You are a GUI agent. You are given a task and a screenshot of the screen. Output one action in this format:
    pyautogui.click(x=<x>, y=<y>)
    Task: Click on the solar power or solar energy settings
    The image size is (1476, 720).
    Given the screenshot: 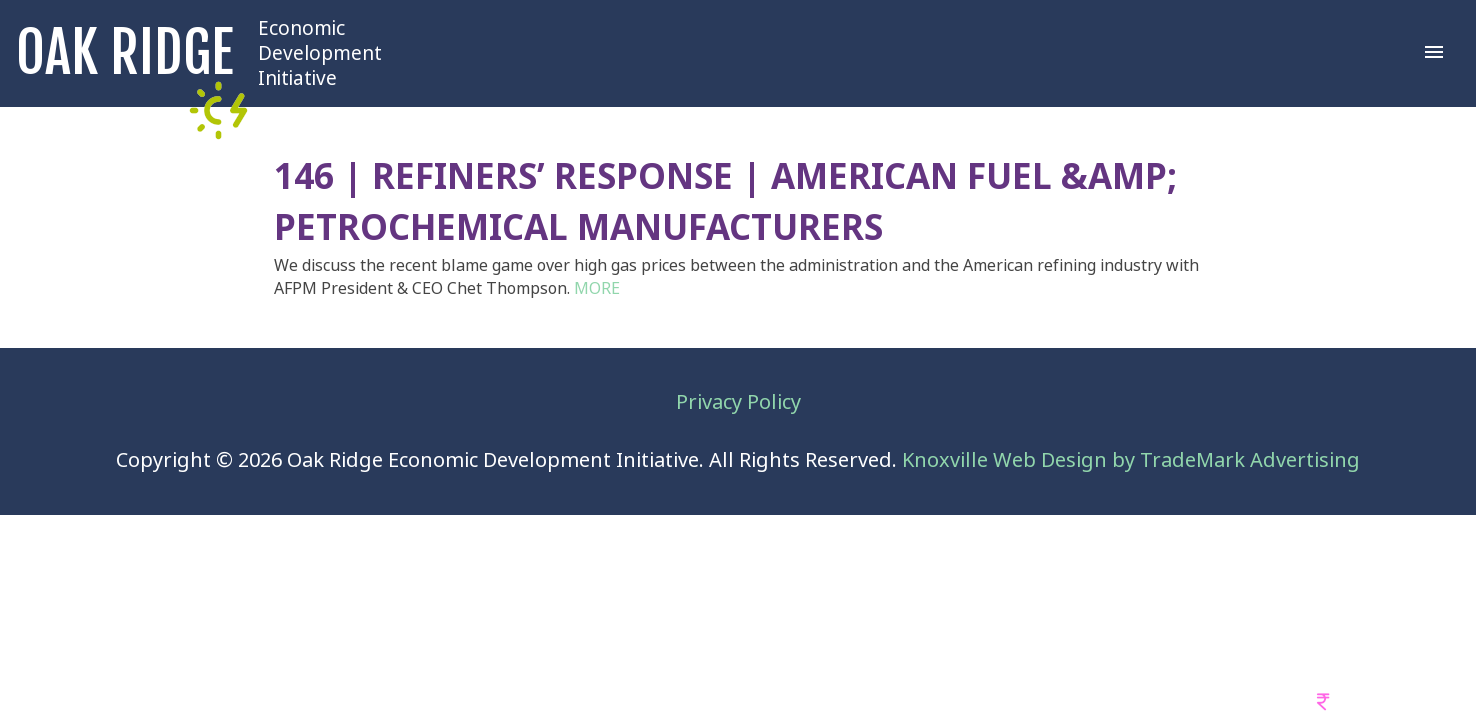 What is the action you would take?
    pyautogui.click(x=218, y=110)
    